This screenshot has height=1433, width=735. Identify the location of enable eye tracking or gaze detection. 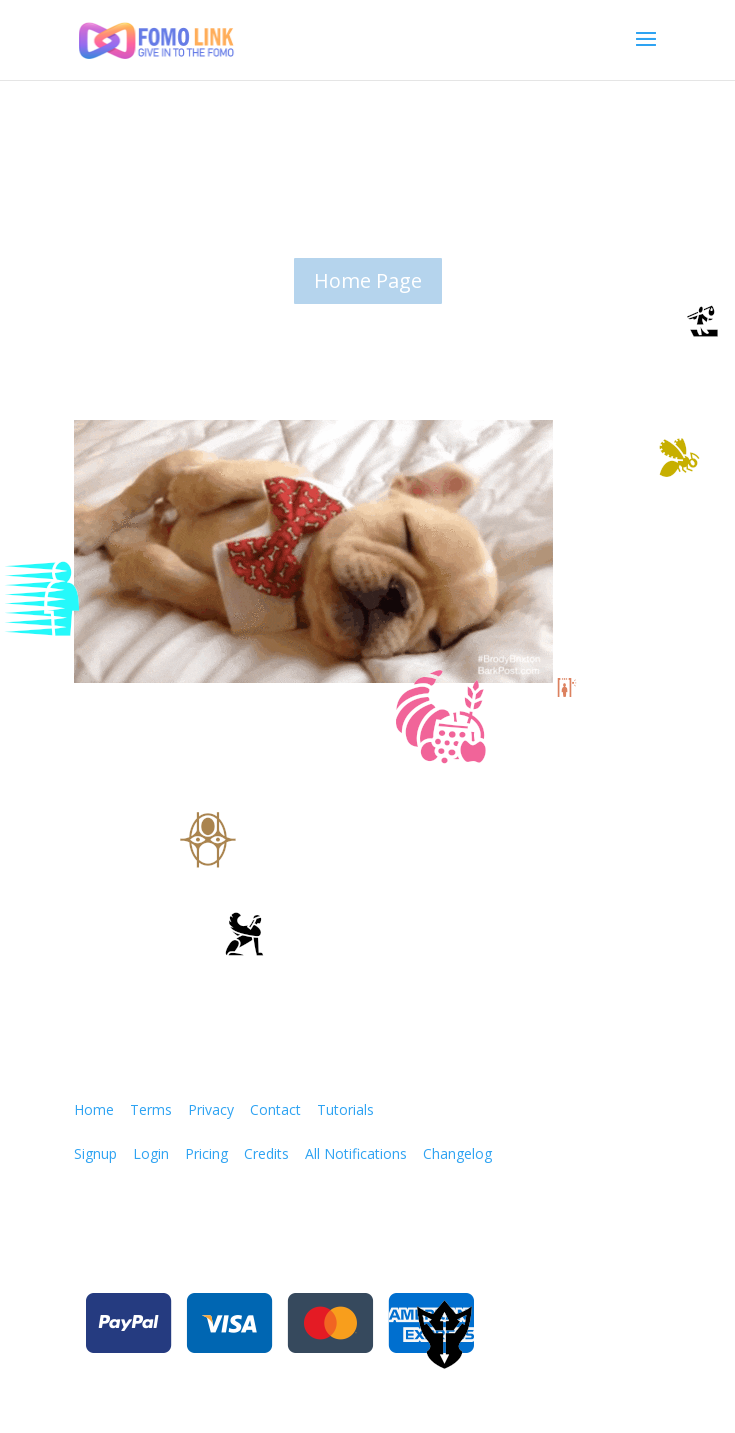
(208, 840).